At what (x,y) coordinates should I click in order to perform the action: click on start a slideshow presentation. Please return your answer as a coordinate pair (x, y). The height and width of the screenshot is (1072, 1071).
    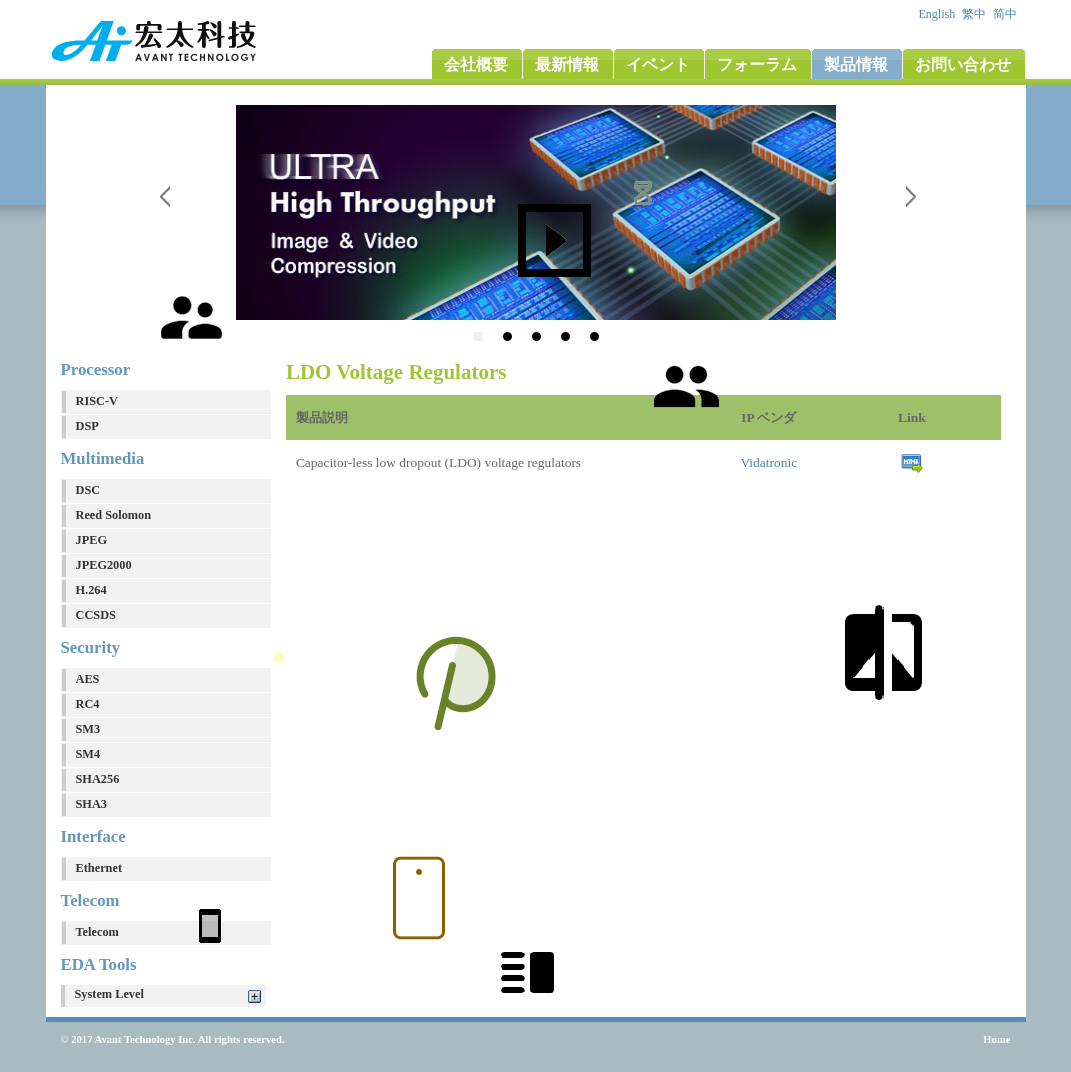
    Looking at the image, I should click on (554, 240).